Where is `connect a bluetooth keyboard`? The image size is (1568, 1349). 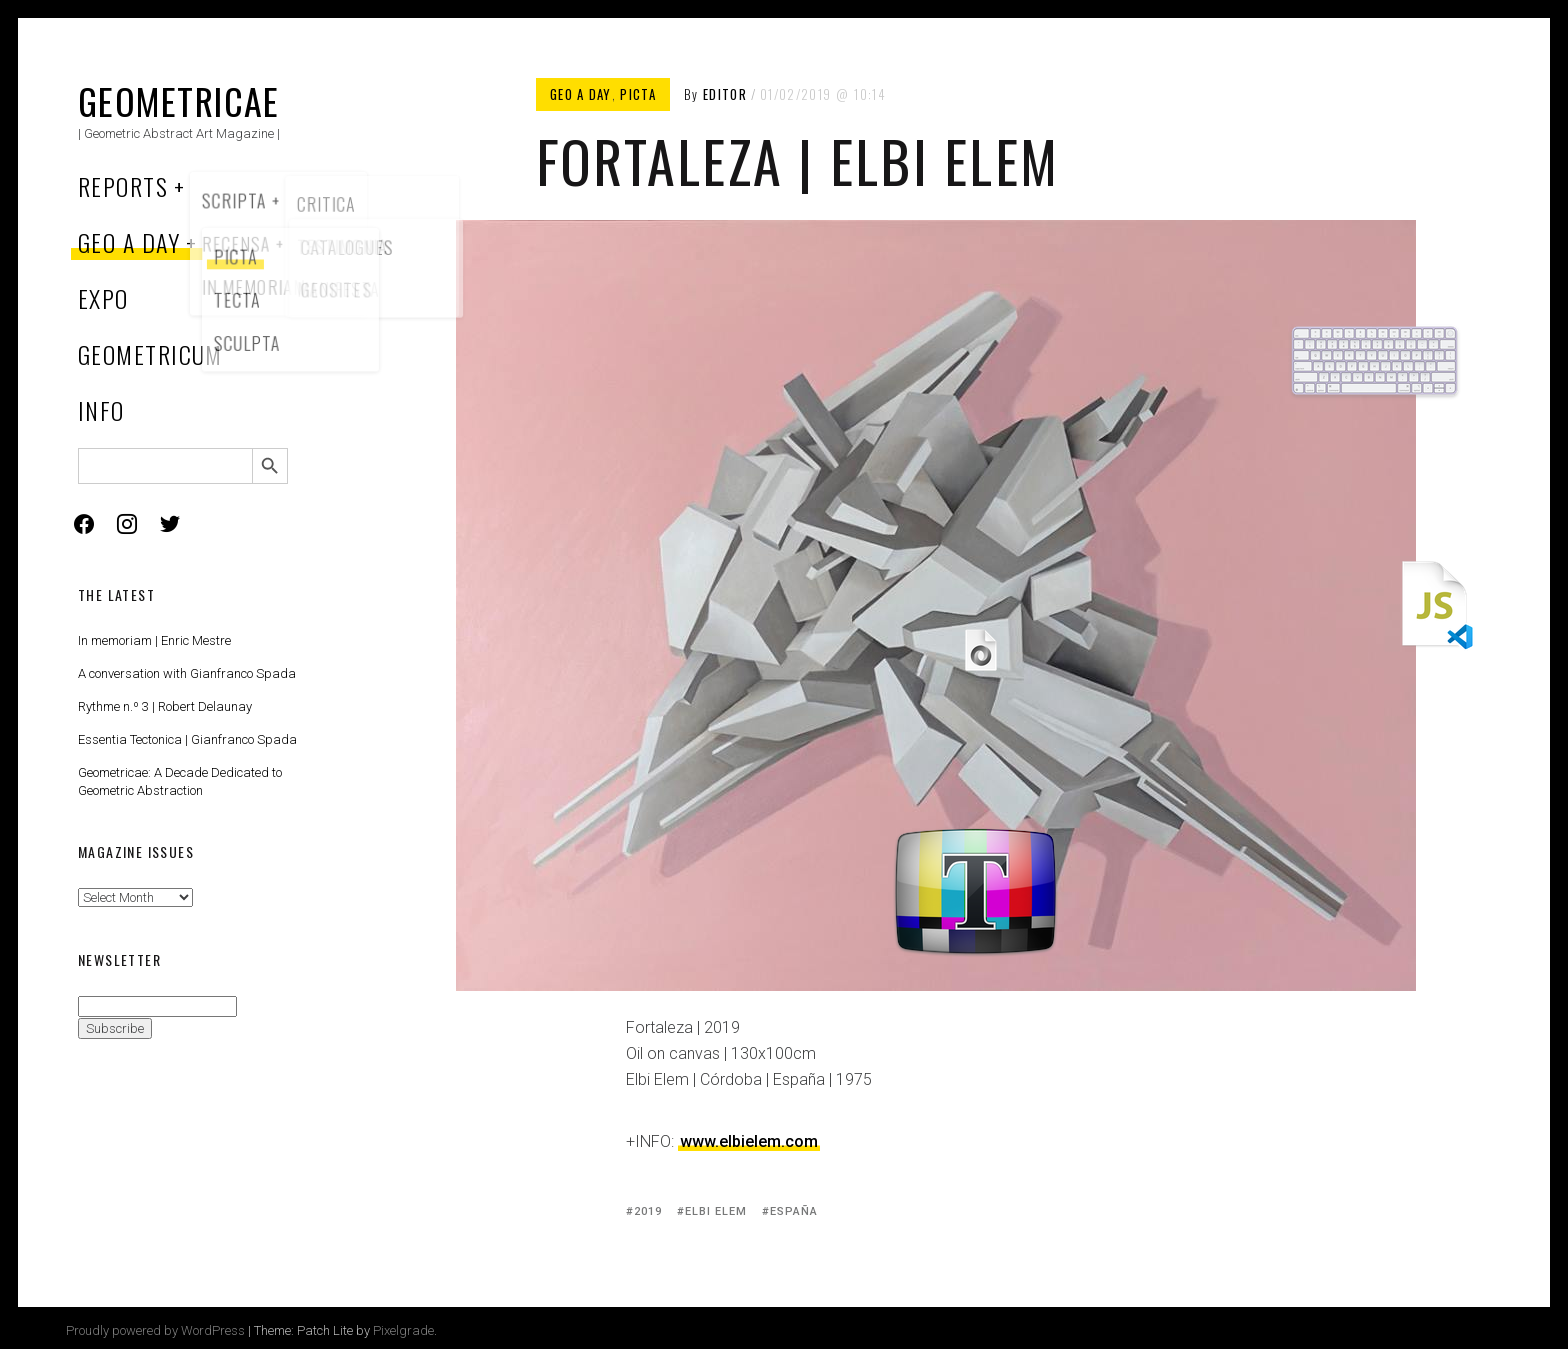
connect a bluetooth keyboard is located at coordinates (1374, 360).